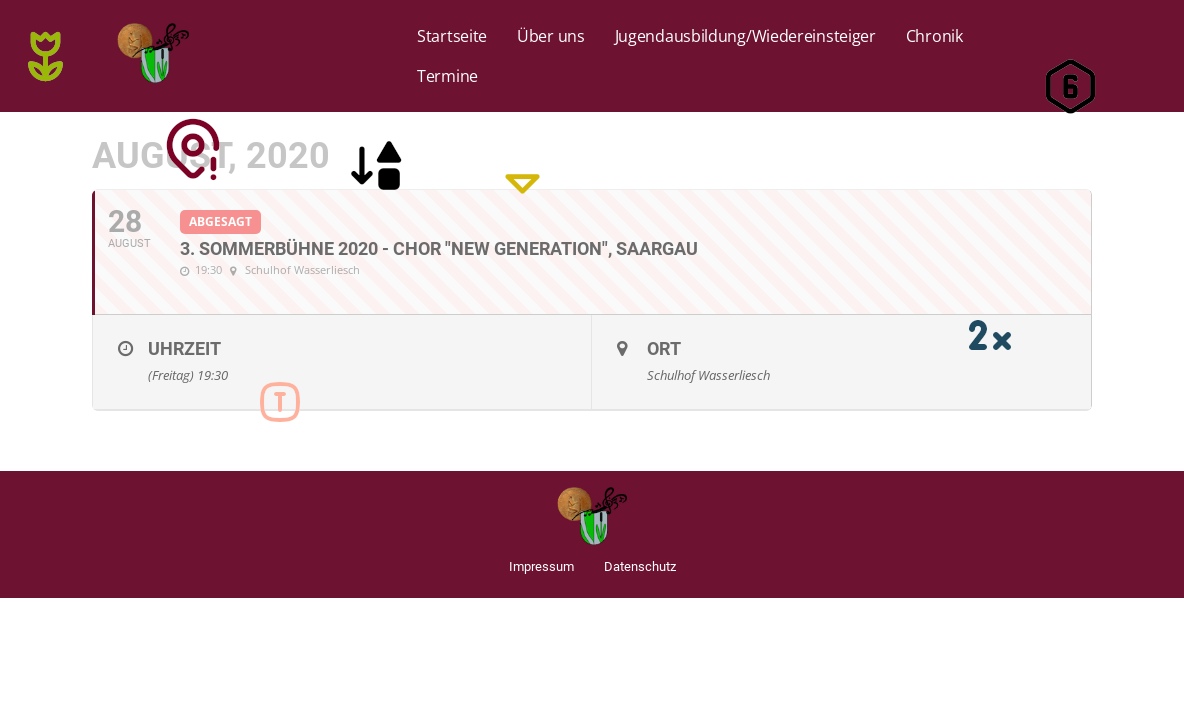 The height and width of the screenshot is (720, 1184). Describe the element at coordinates (1070, 86) in the screenshot. I see `indicates step 6 in a multi-step process` at that location.